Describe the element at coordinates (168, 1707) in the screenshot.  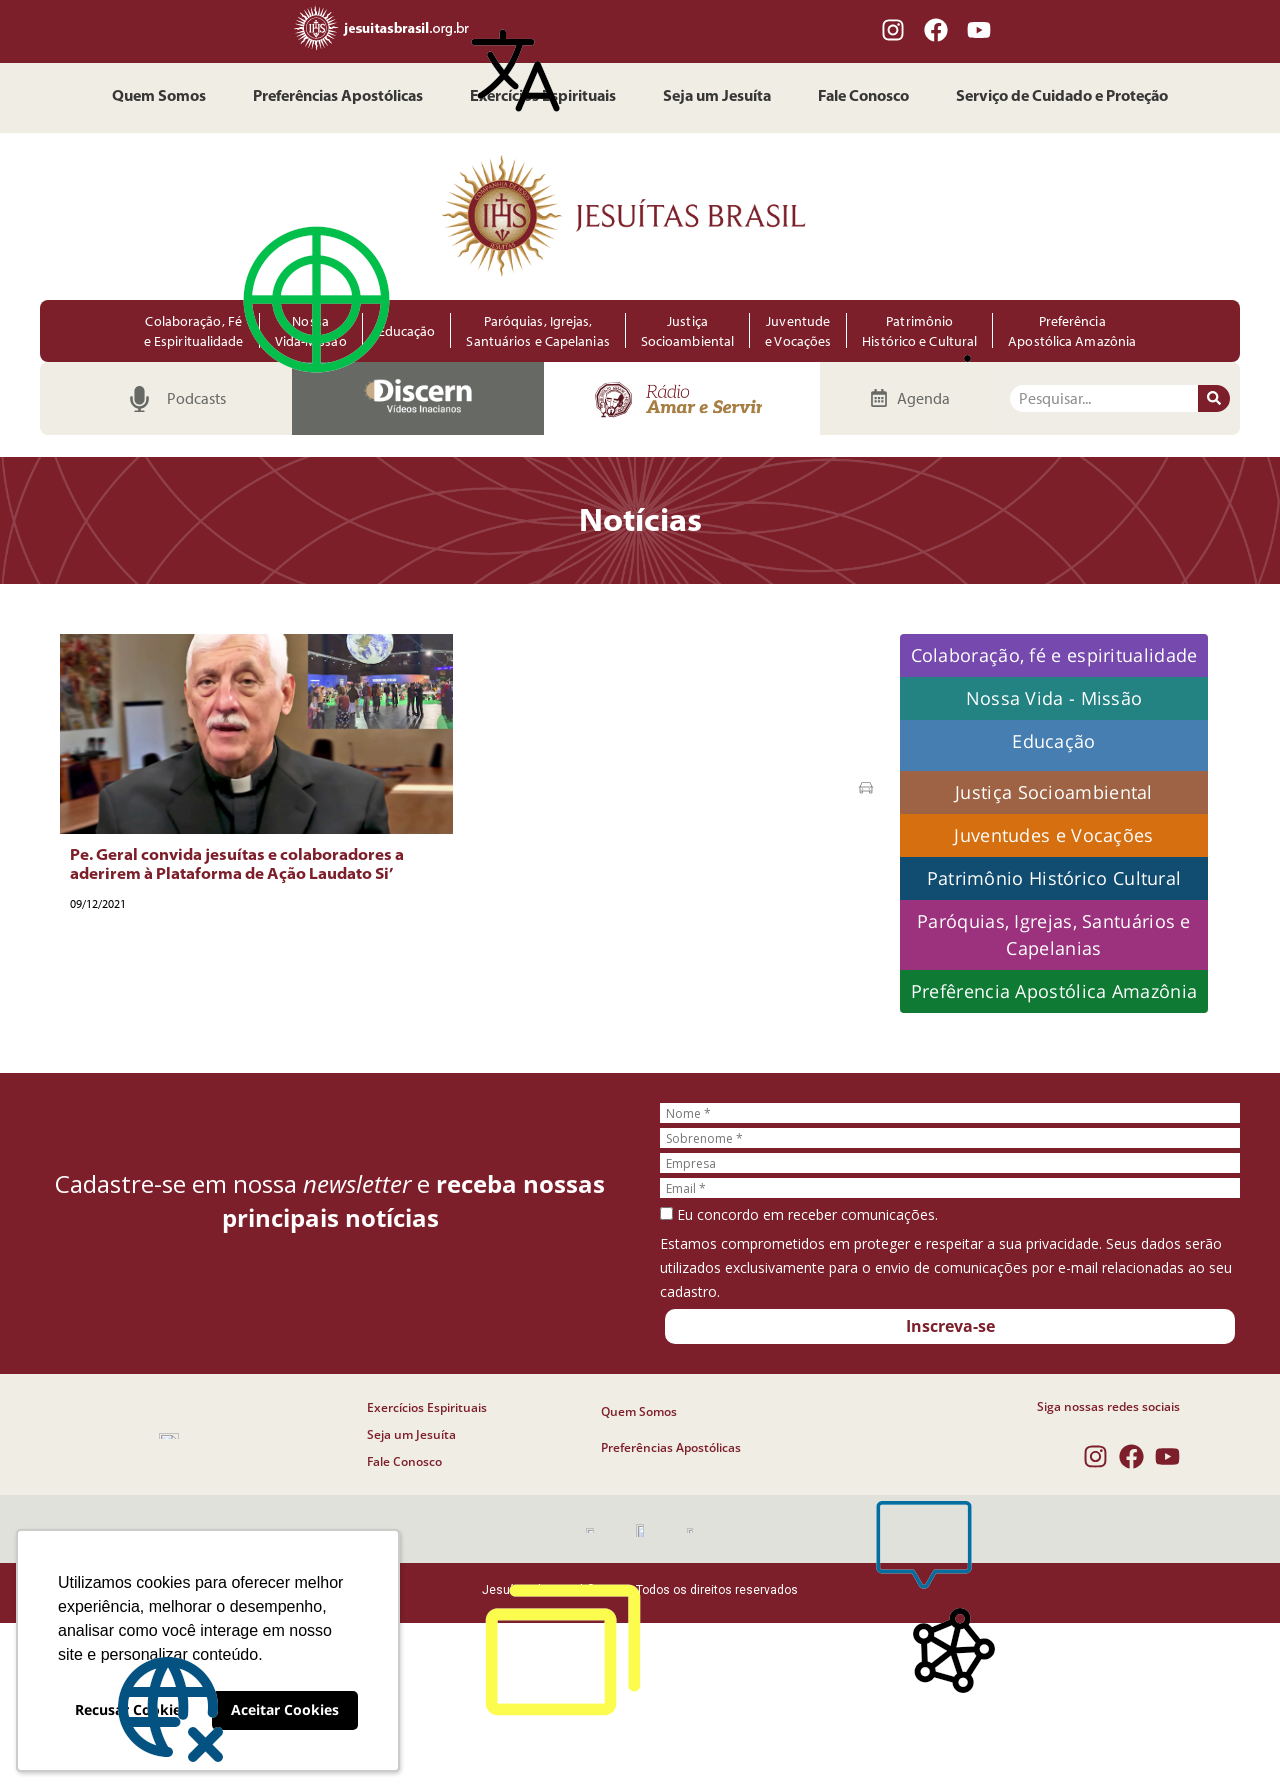
I see `indicates no internet connection` at that location.